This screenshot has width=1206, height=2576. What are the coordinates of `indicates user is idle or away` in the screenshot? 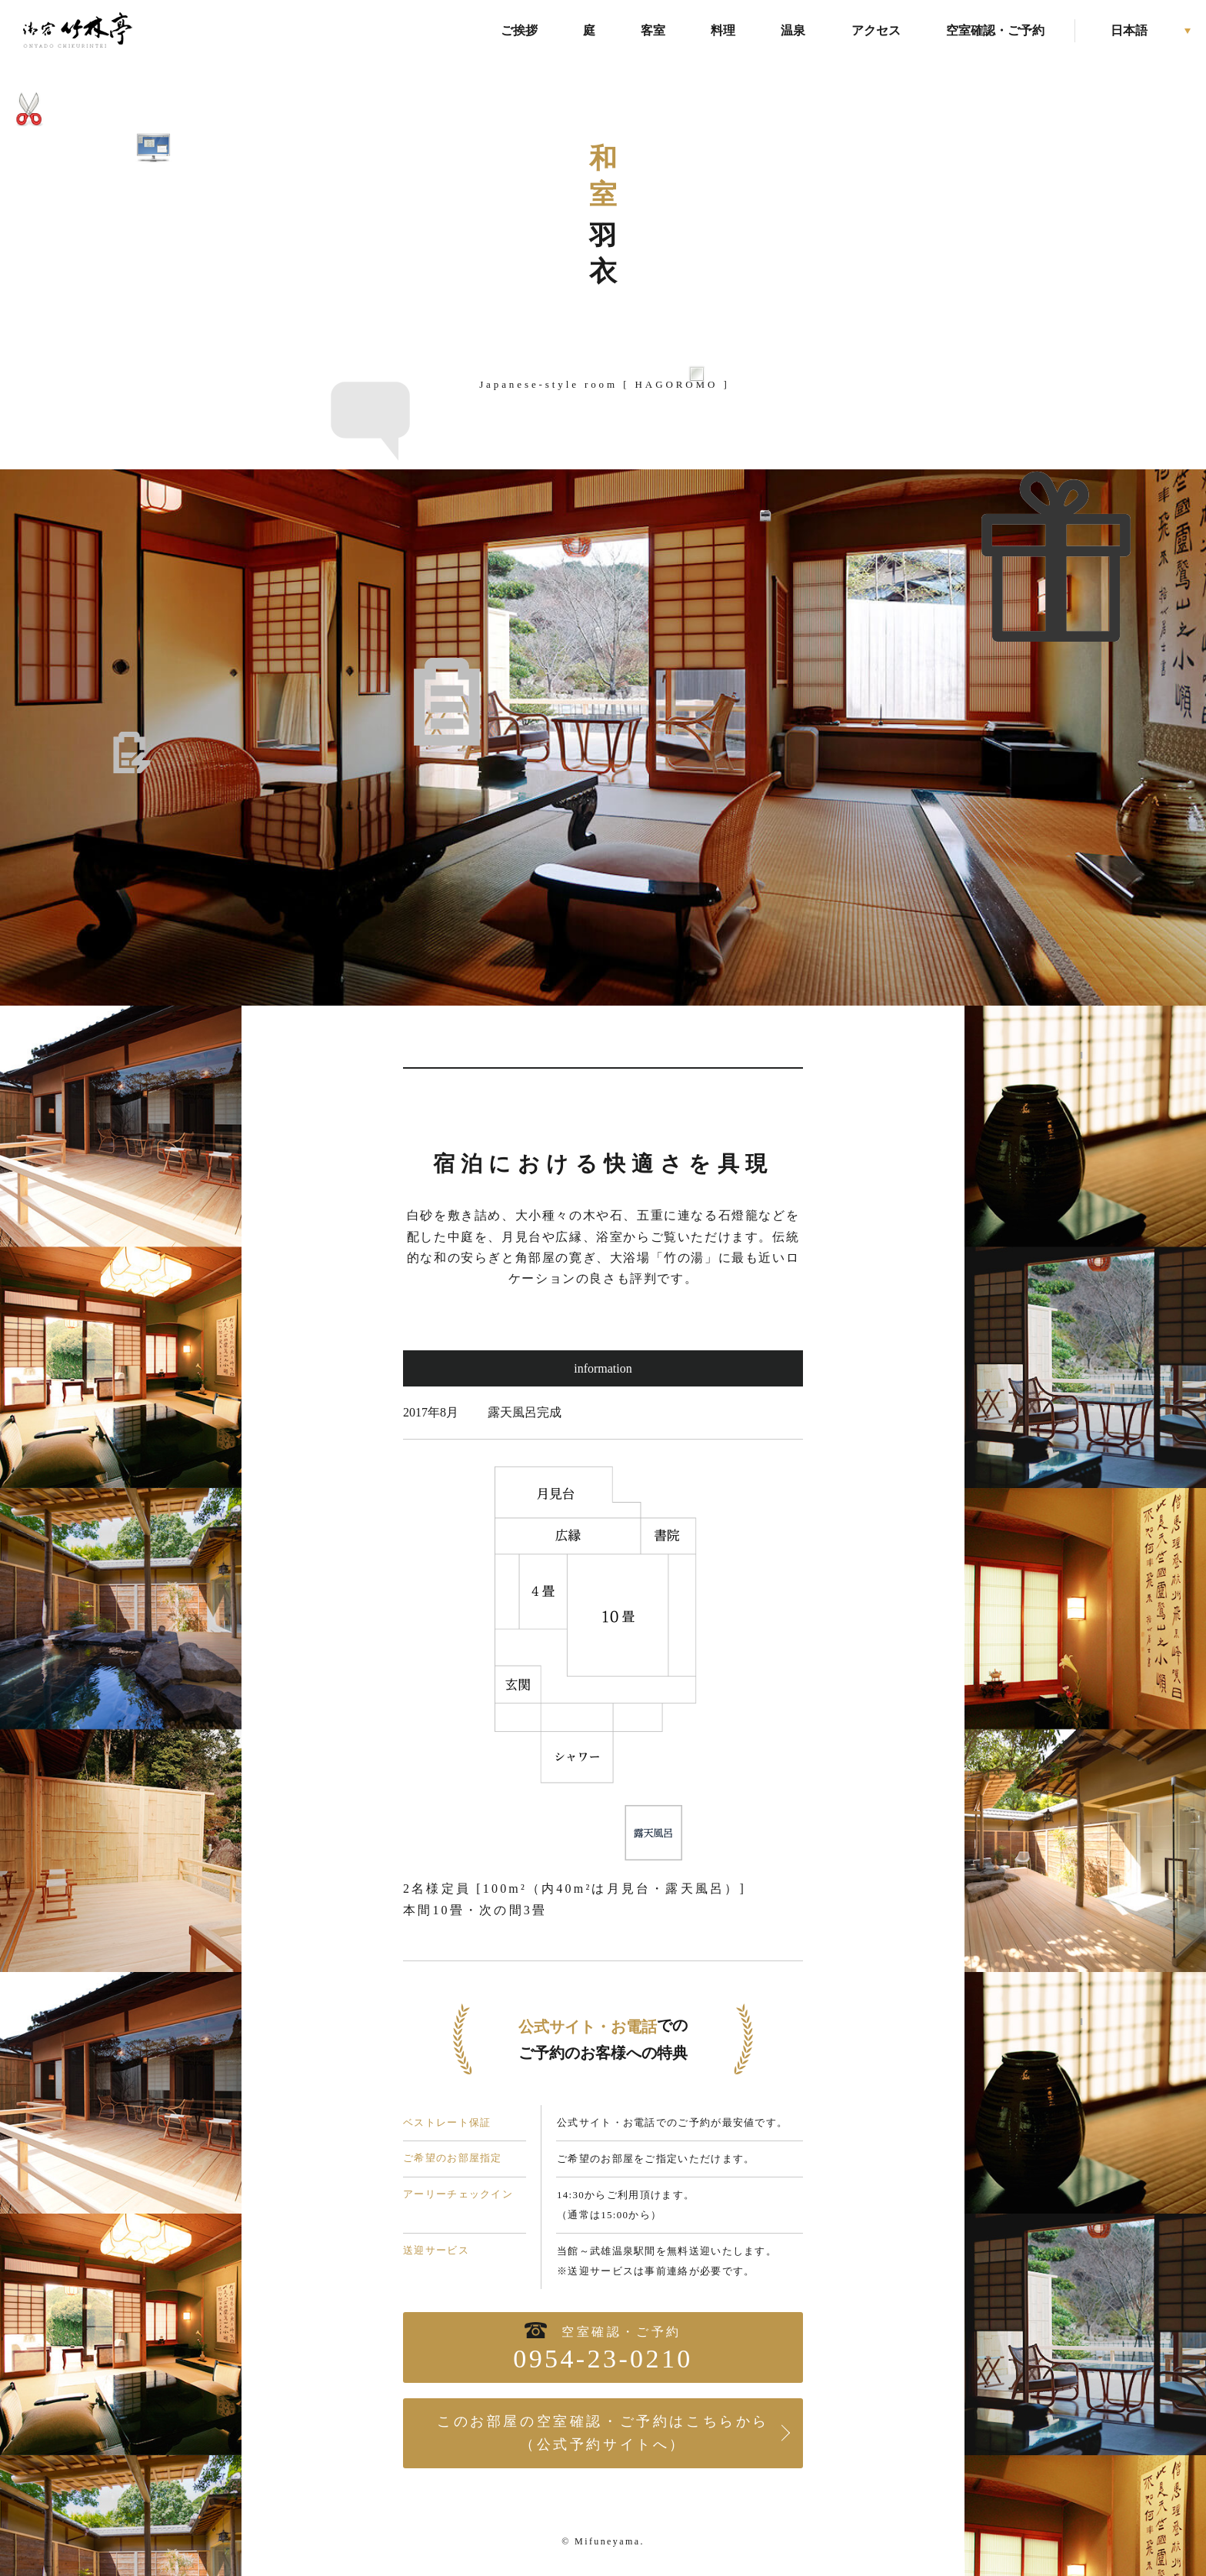 It's located at (370, 421).